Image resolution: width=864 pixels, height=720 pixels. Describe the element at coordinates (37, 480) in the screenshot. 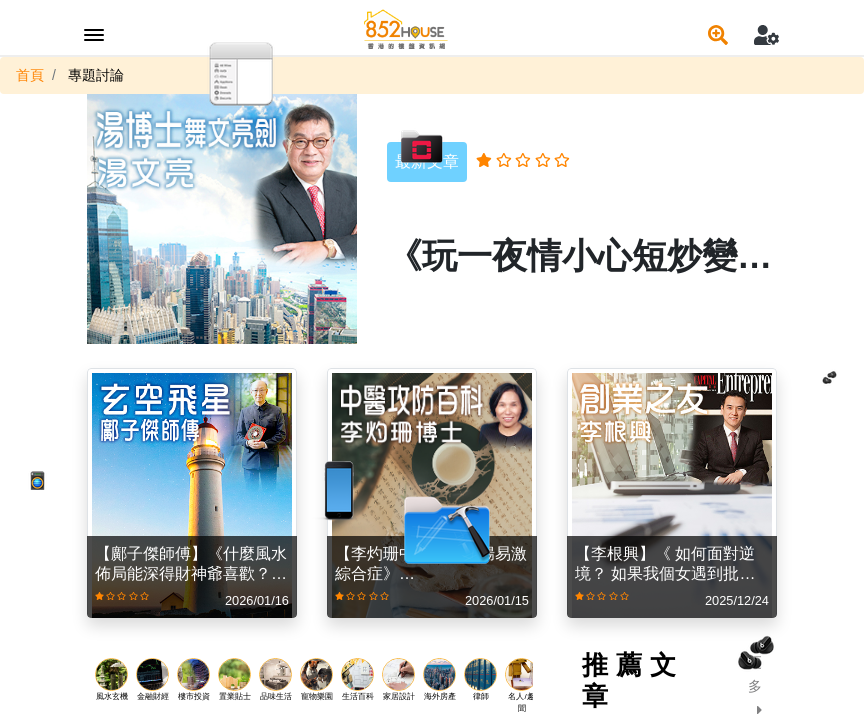

I see `access RAID 0 storage configuration settings` at that location.